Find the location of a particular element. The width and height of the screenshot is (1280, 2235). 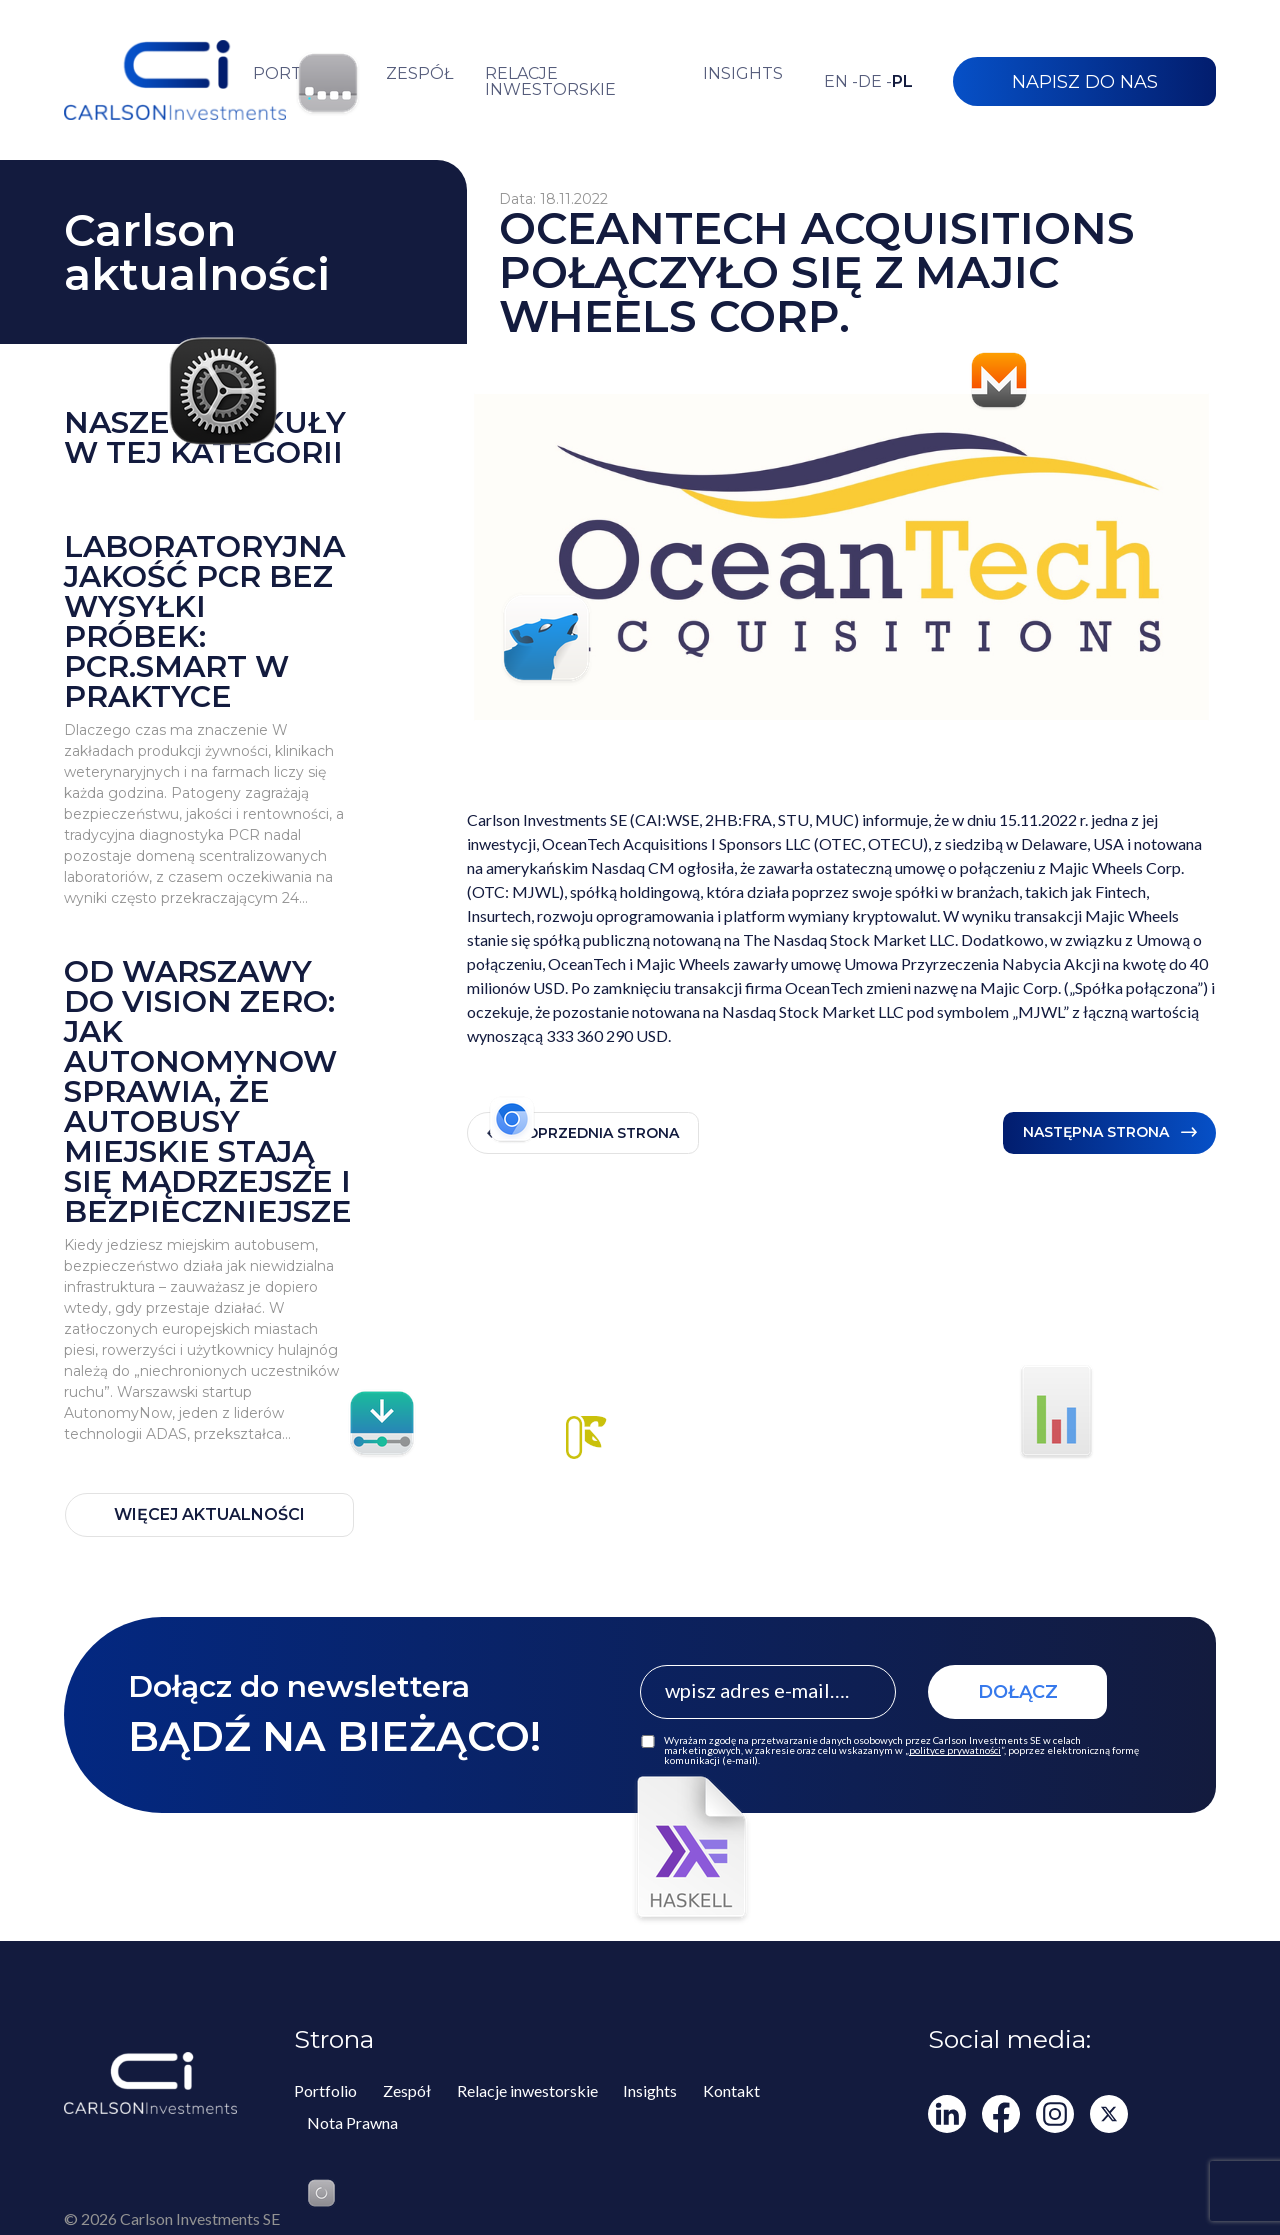

access system utilities and tools is located at coordinates (587, 1437).